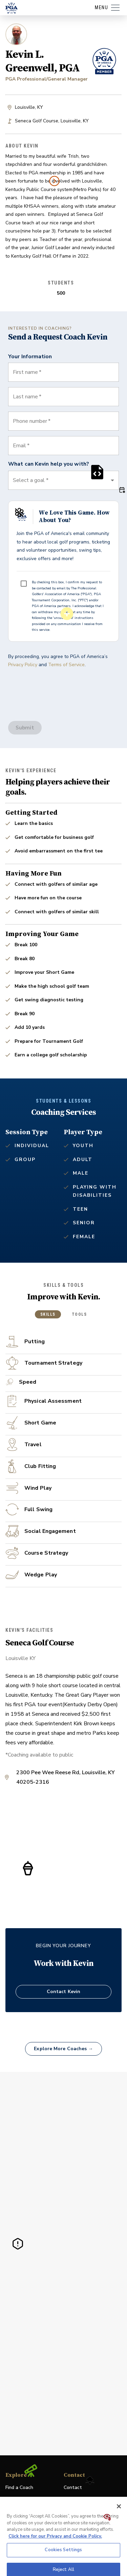  Describe the element at coordinates (18, 2244) in the screenshot. I see `indicates a warning or critical alert` at that location.